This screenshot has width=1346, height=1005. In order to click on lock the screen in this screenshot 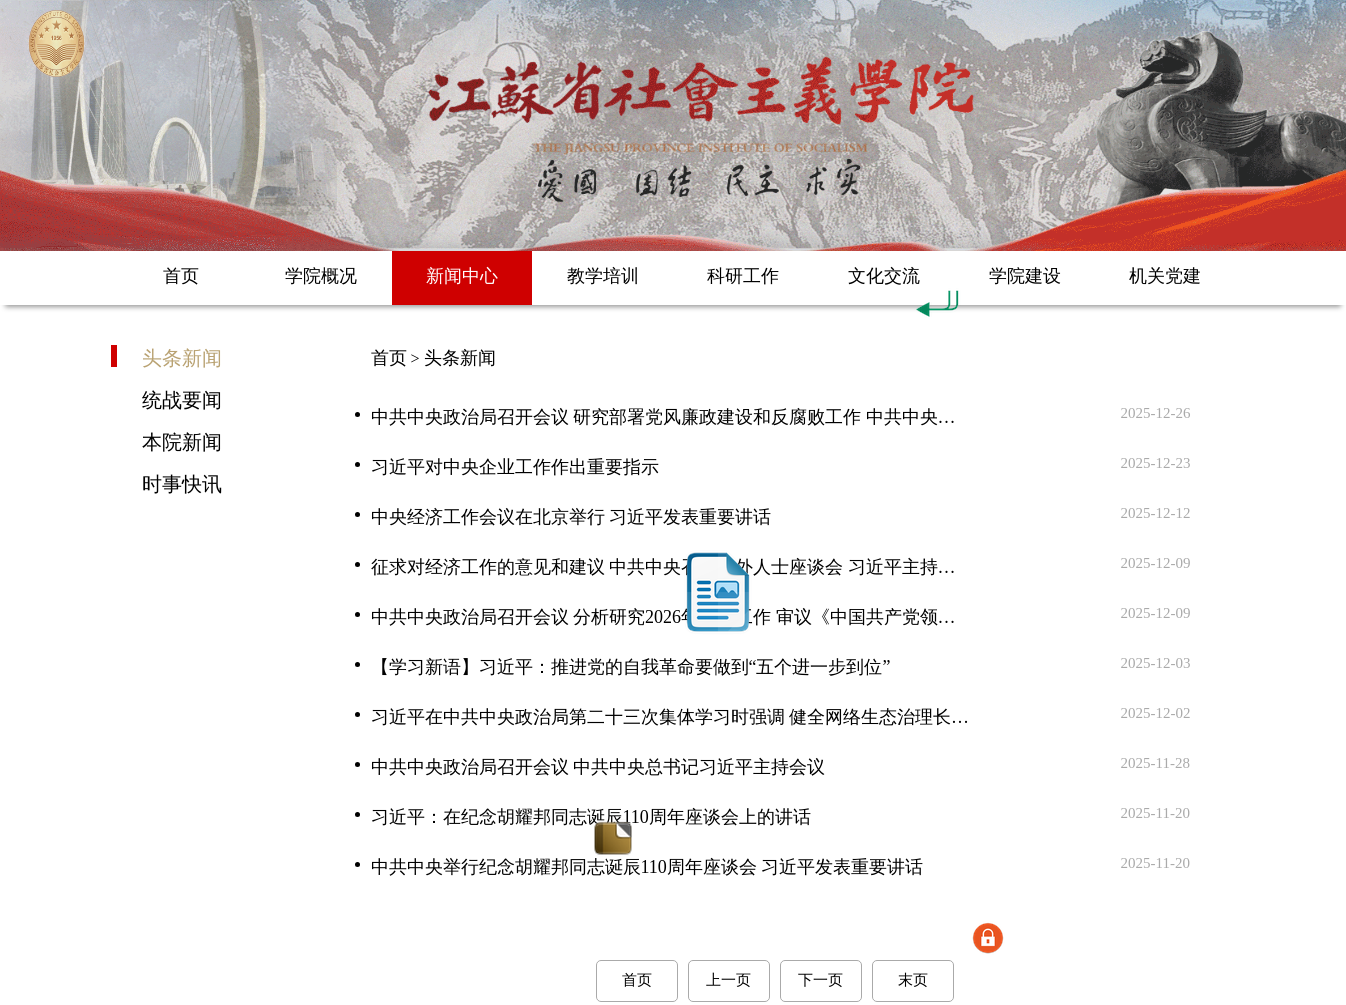, I will do `click(988, 938)`.